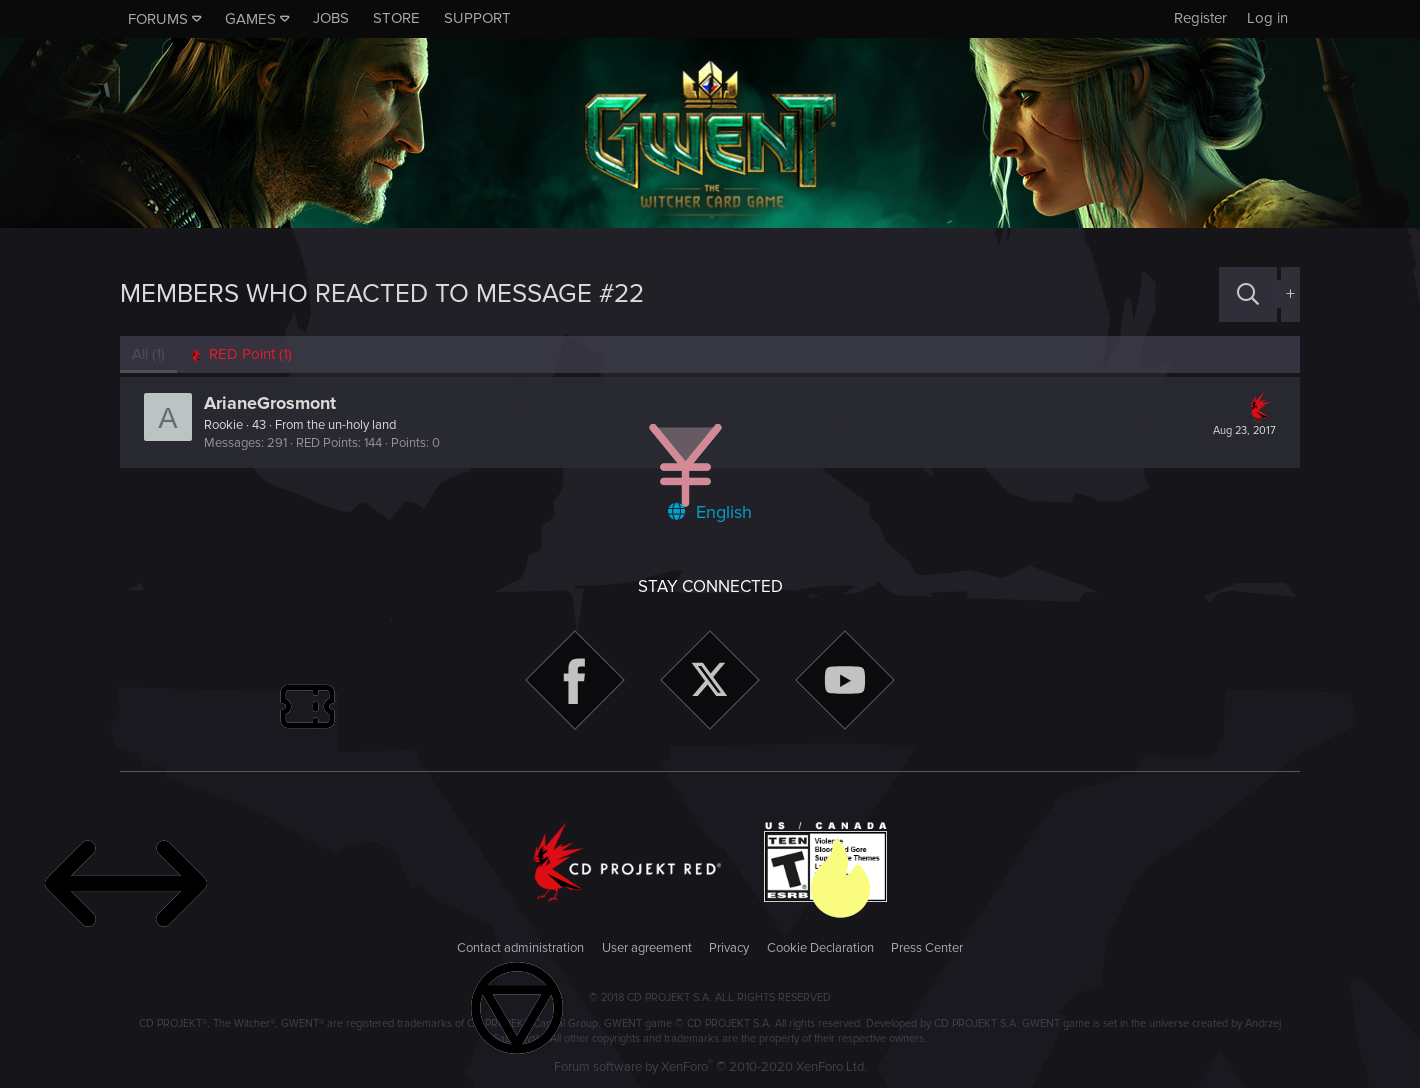 The height and width of the screenshot is (1088, 1420). Describe the element at coordinates (307, 706) in the screenshot. I see `view your tickets or passes` at that location.